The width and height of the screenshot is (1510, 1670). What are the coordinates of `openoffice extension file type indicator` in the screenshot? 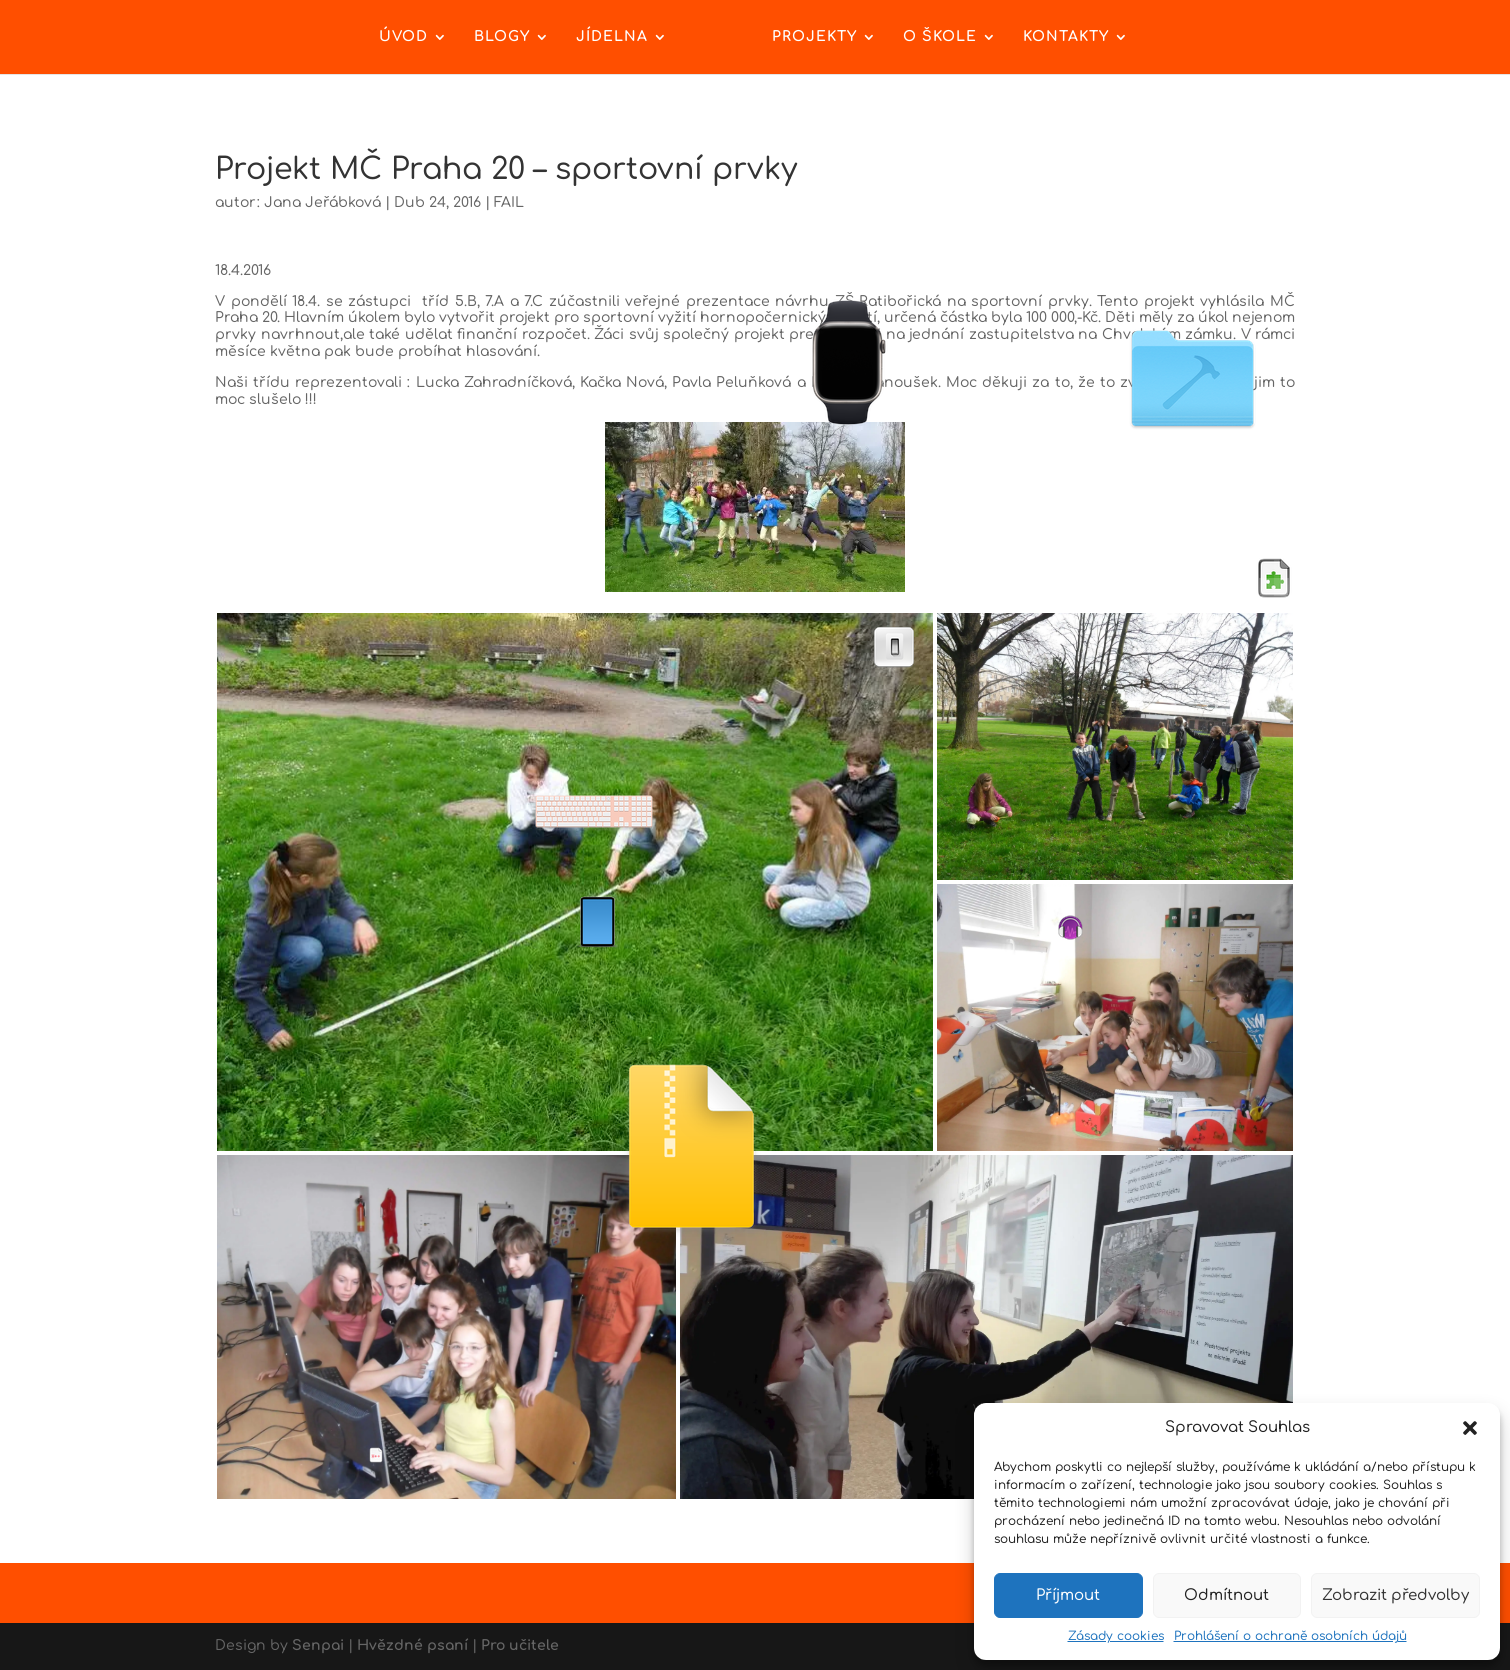 It's located at (1274, 578).